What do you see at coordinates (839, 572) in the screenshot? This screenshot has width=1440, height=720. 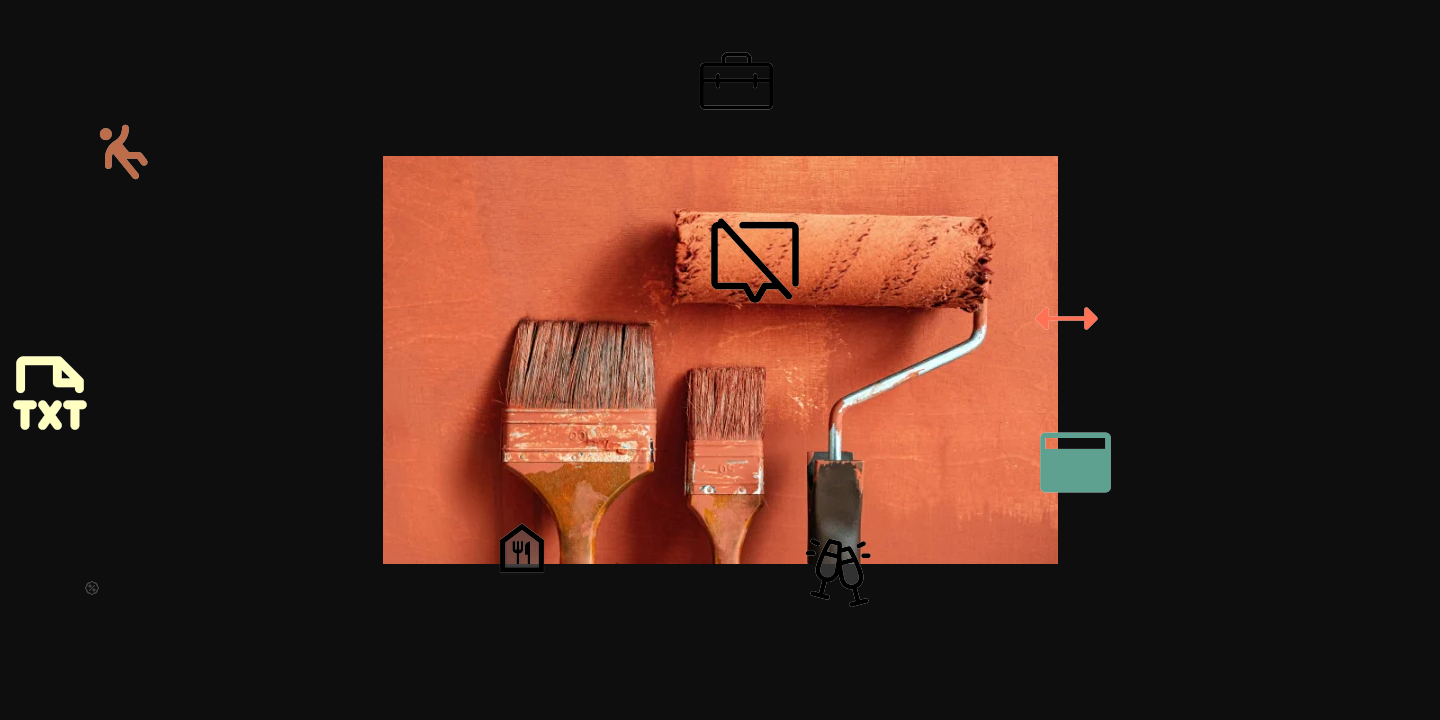 I see `celebrate an achievement or milestone` at bounding box center [839, 572].